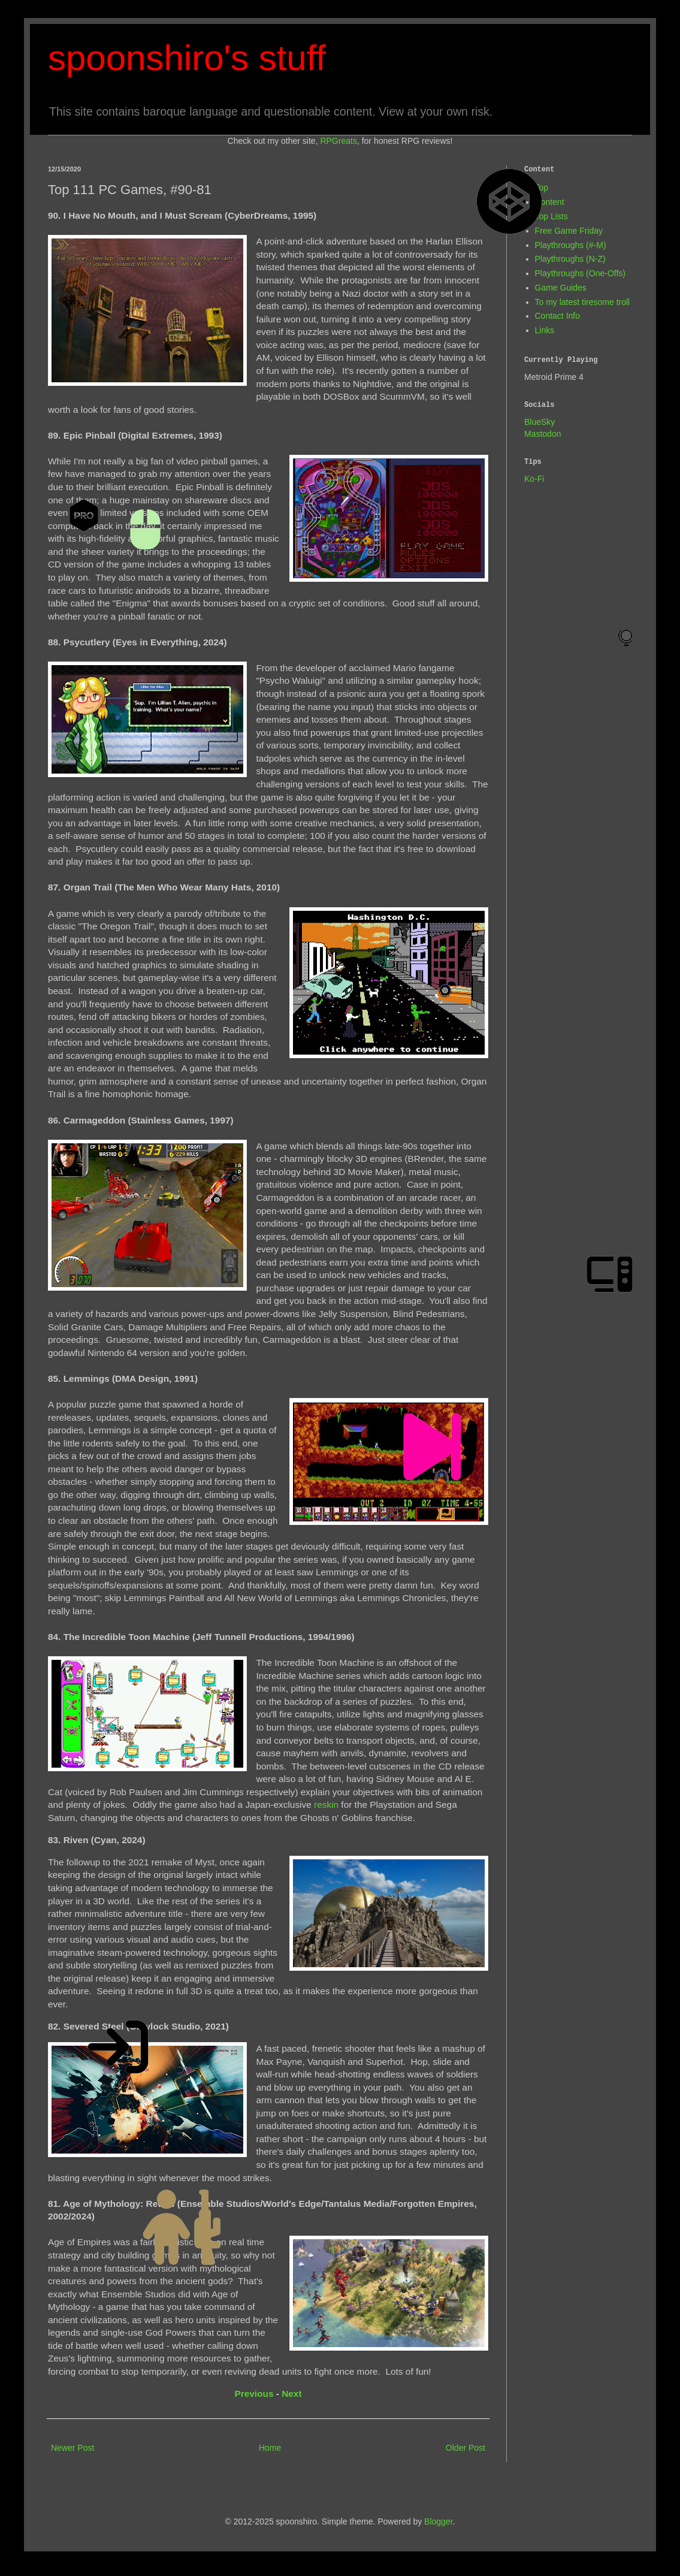 Image resolution: width=680 pixels, height=2576 pixels. What do you see at coordinates (84, 515) in the screenshot?
I see `themeco brand logo` at bounding box center [84, 515].